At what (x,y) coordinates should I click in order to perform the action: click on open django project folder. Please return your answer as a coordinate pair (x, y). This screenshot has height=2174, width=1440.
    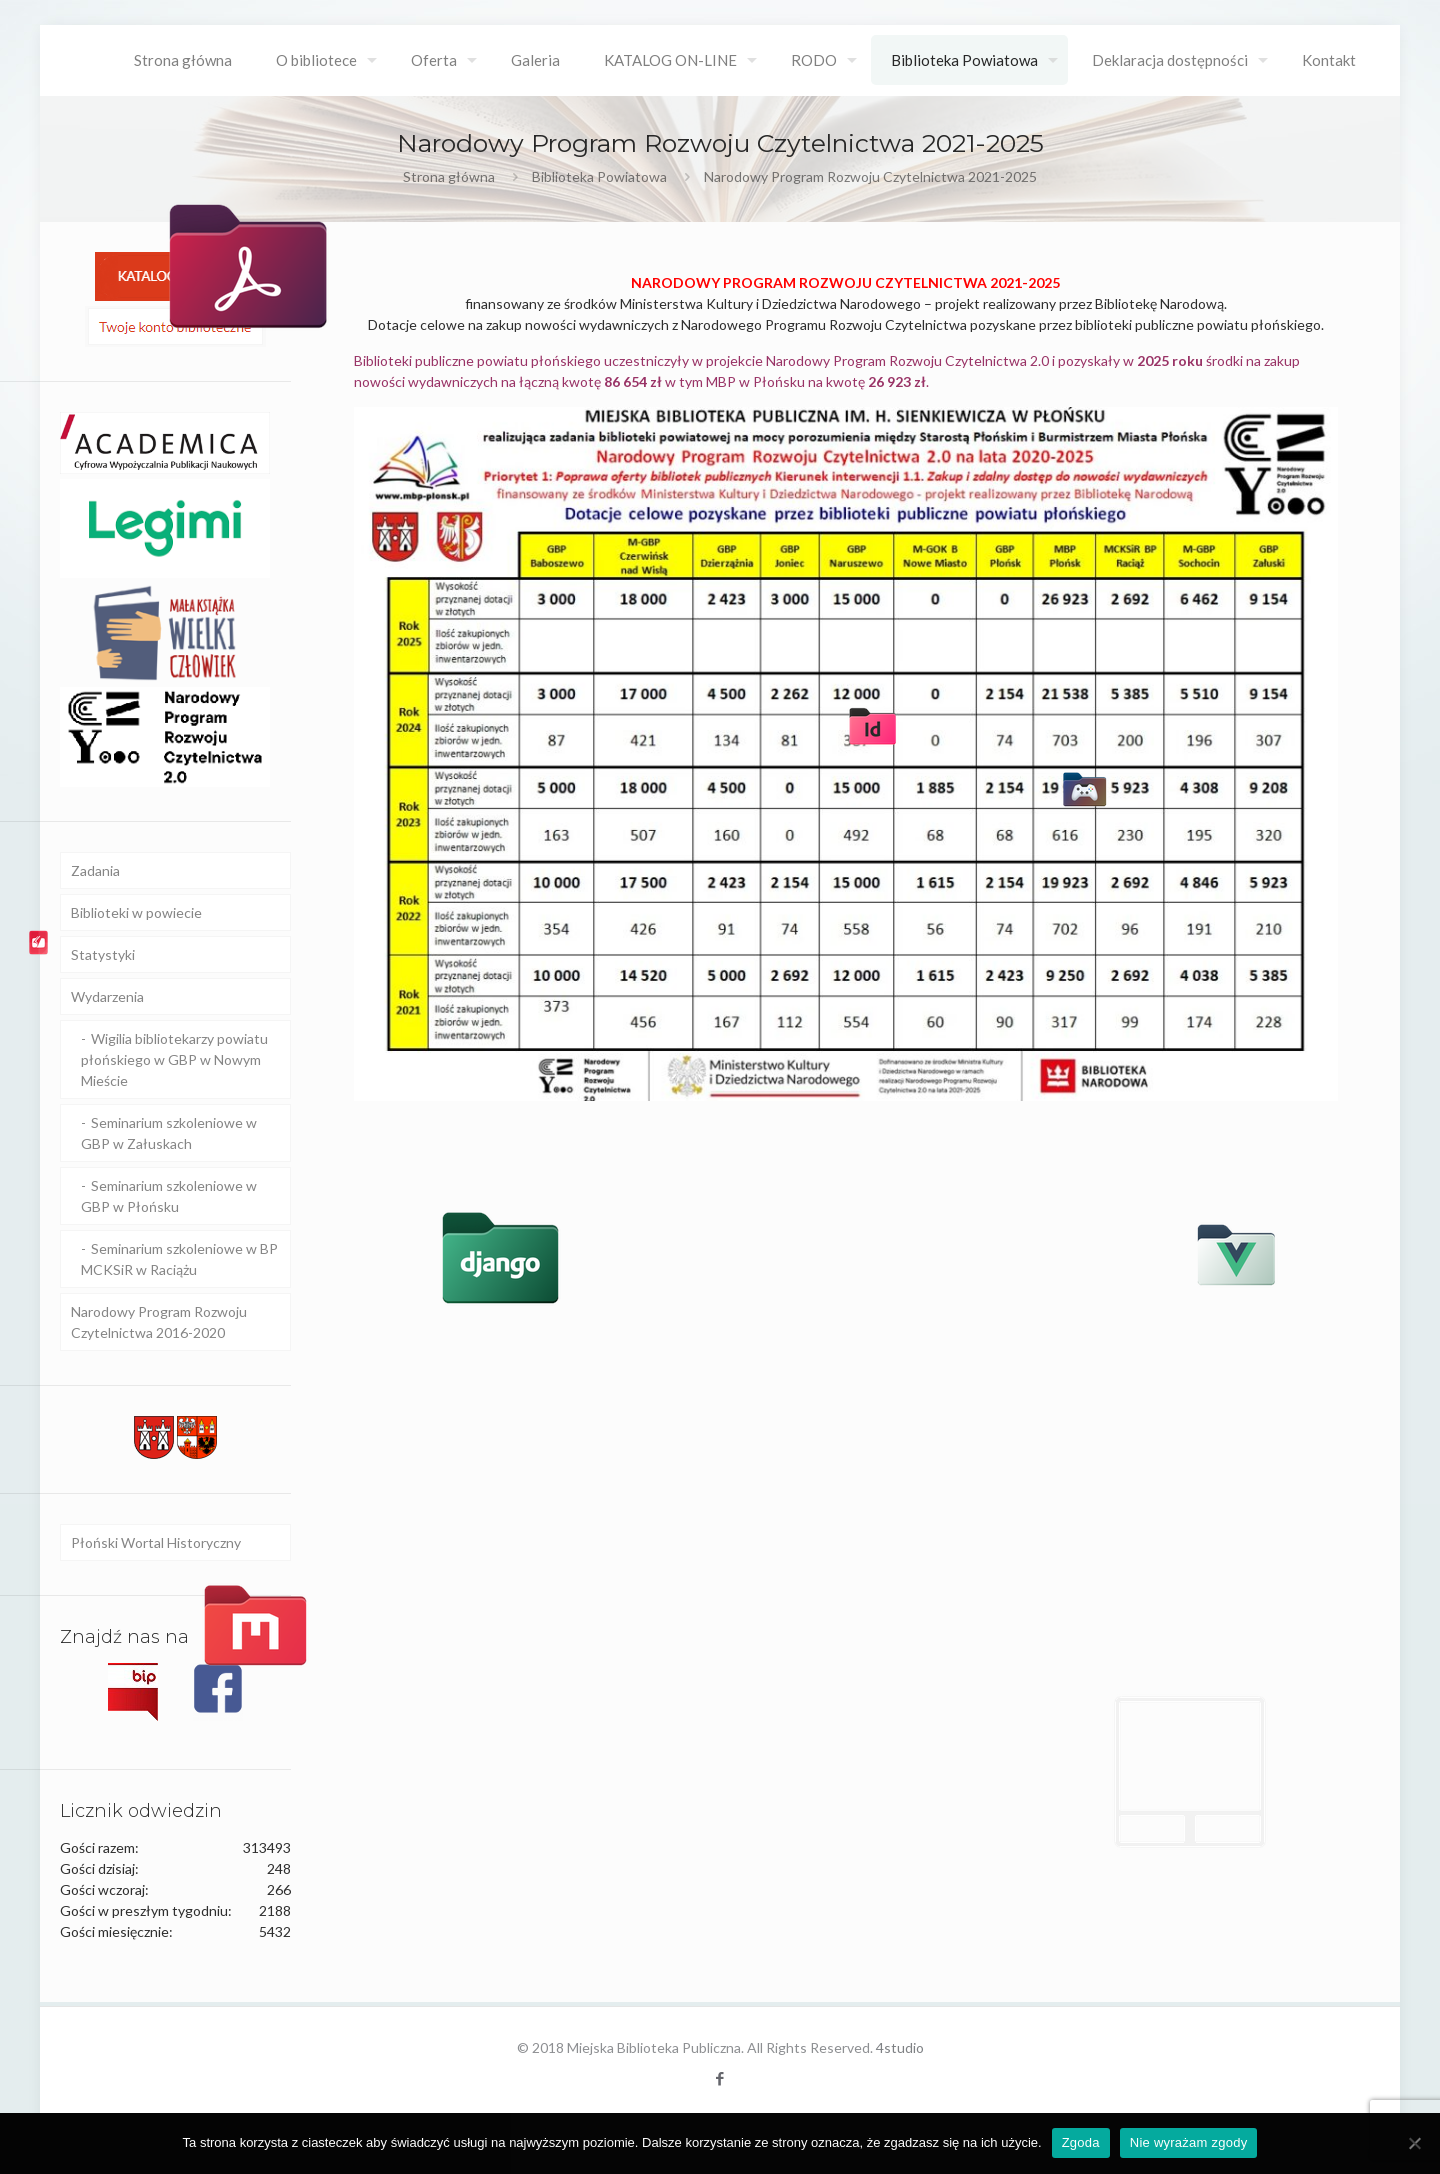
    Looking at the image, I should click on (500, 1261).